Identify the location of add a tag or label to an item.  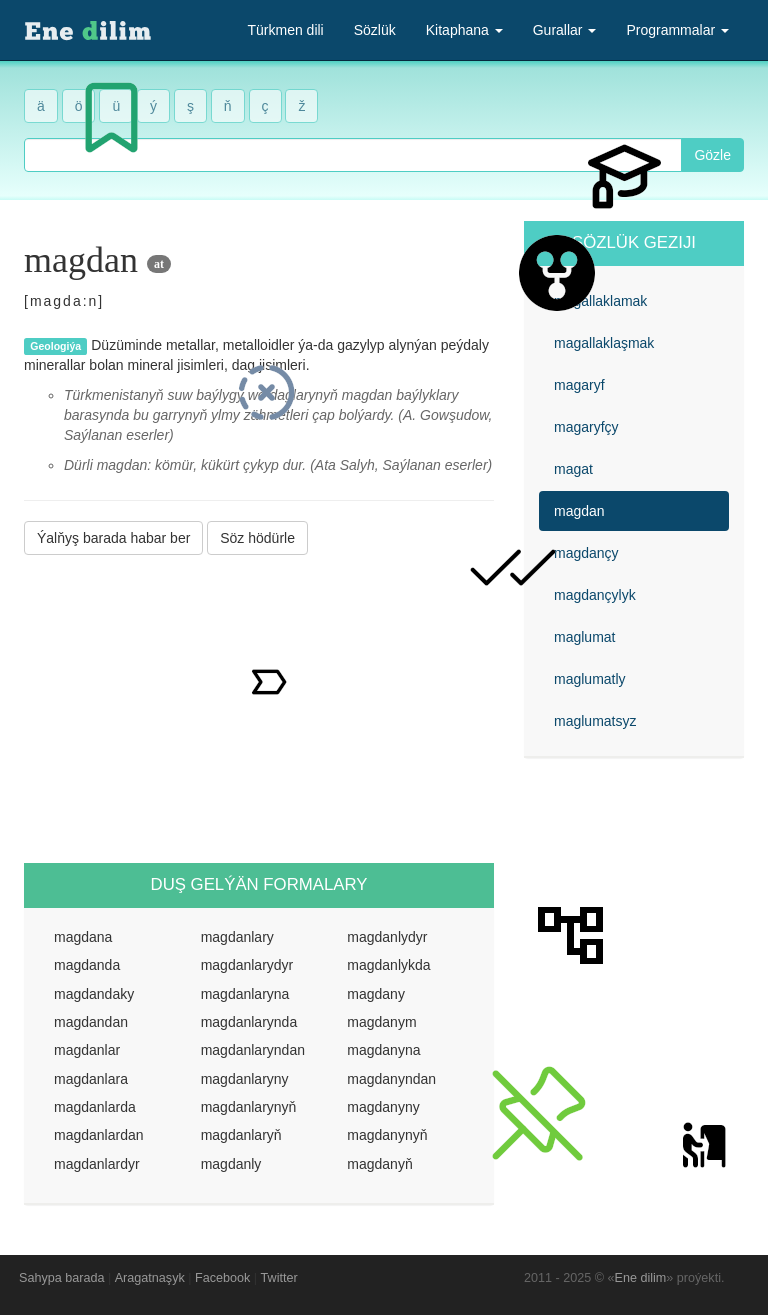
(268, 682).